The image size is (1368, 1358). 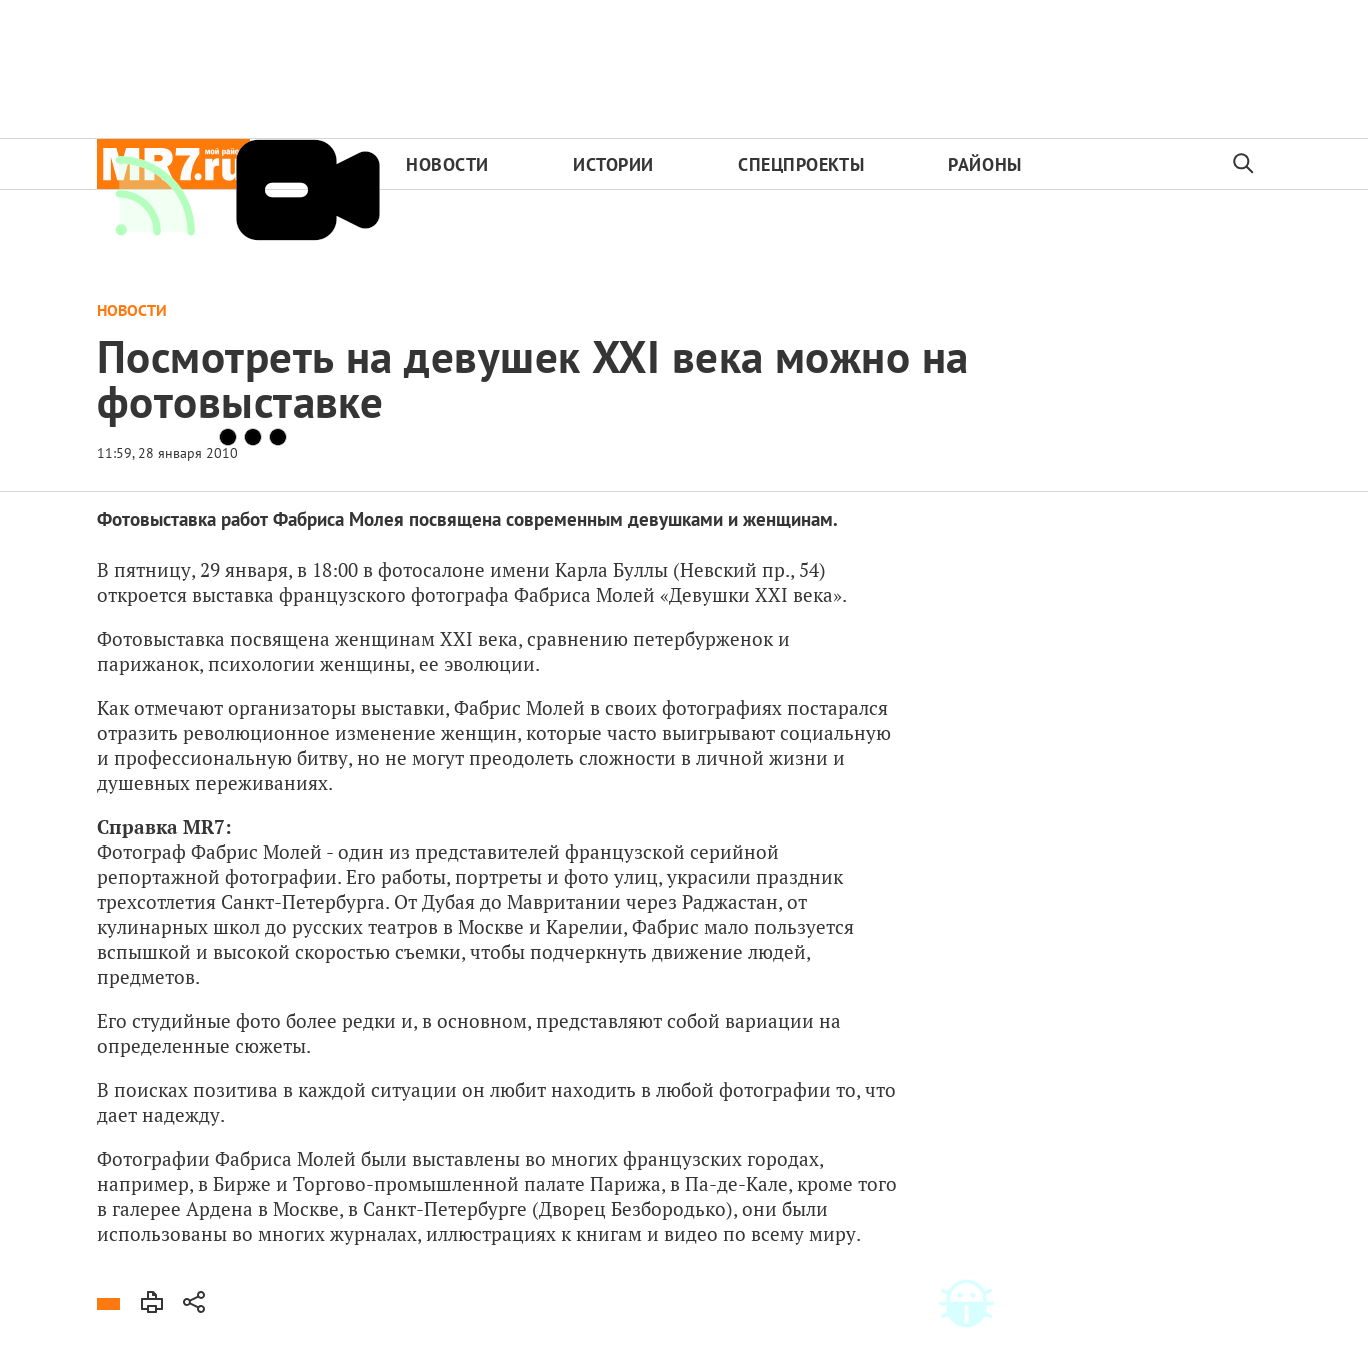 What do you see at coordinates (149, 201) in the screenshot?
I see `subscribe to RSS feed` at bounding box center [149, 201].